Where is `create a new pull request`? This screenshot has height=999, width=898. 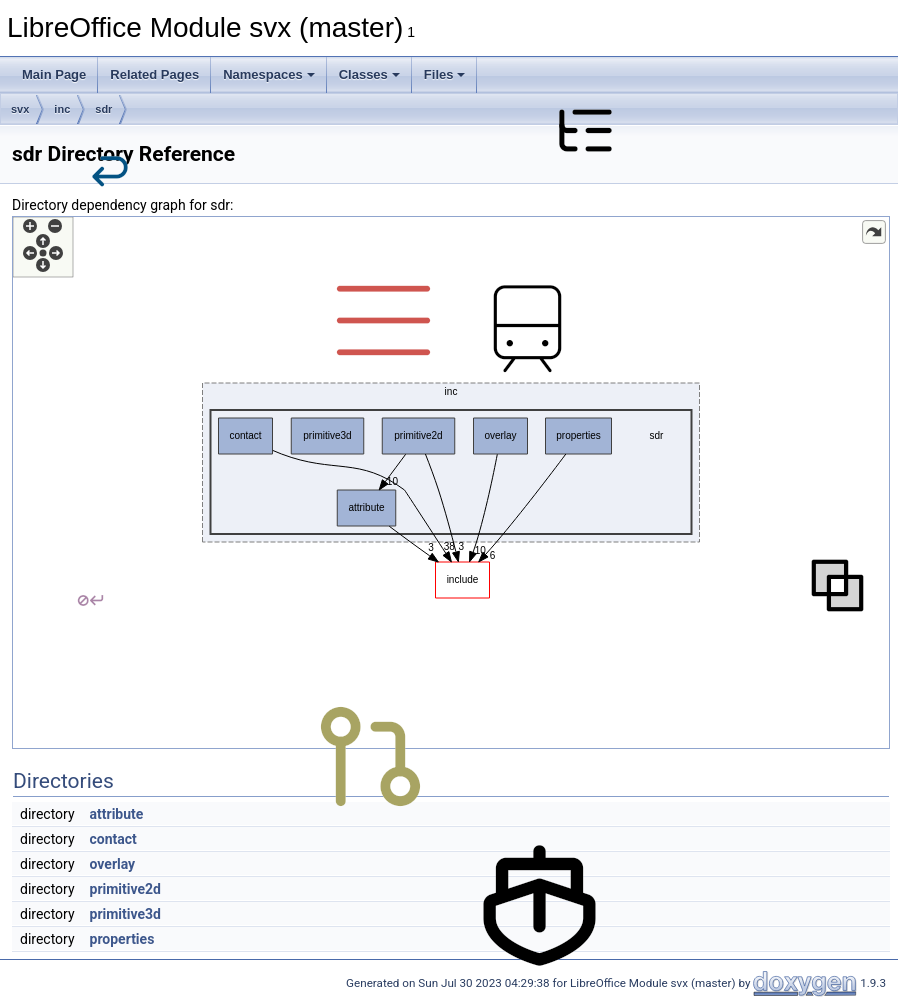 create a new pull request is located at coordinates (370, 756).